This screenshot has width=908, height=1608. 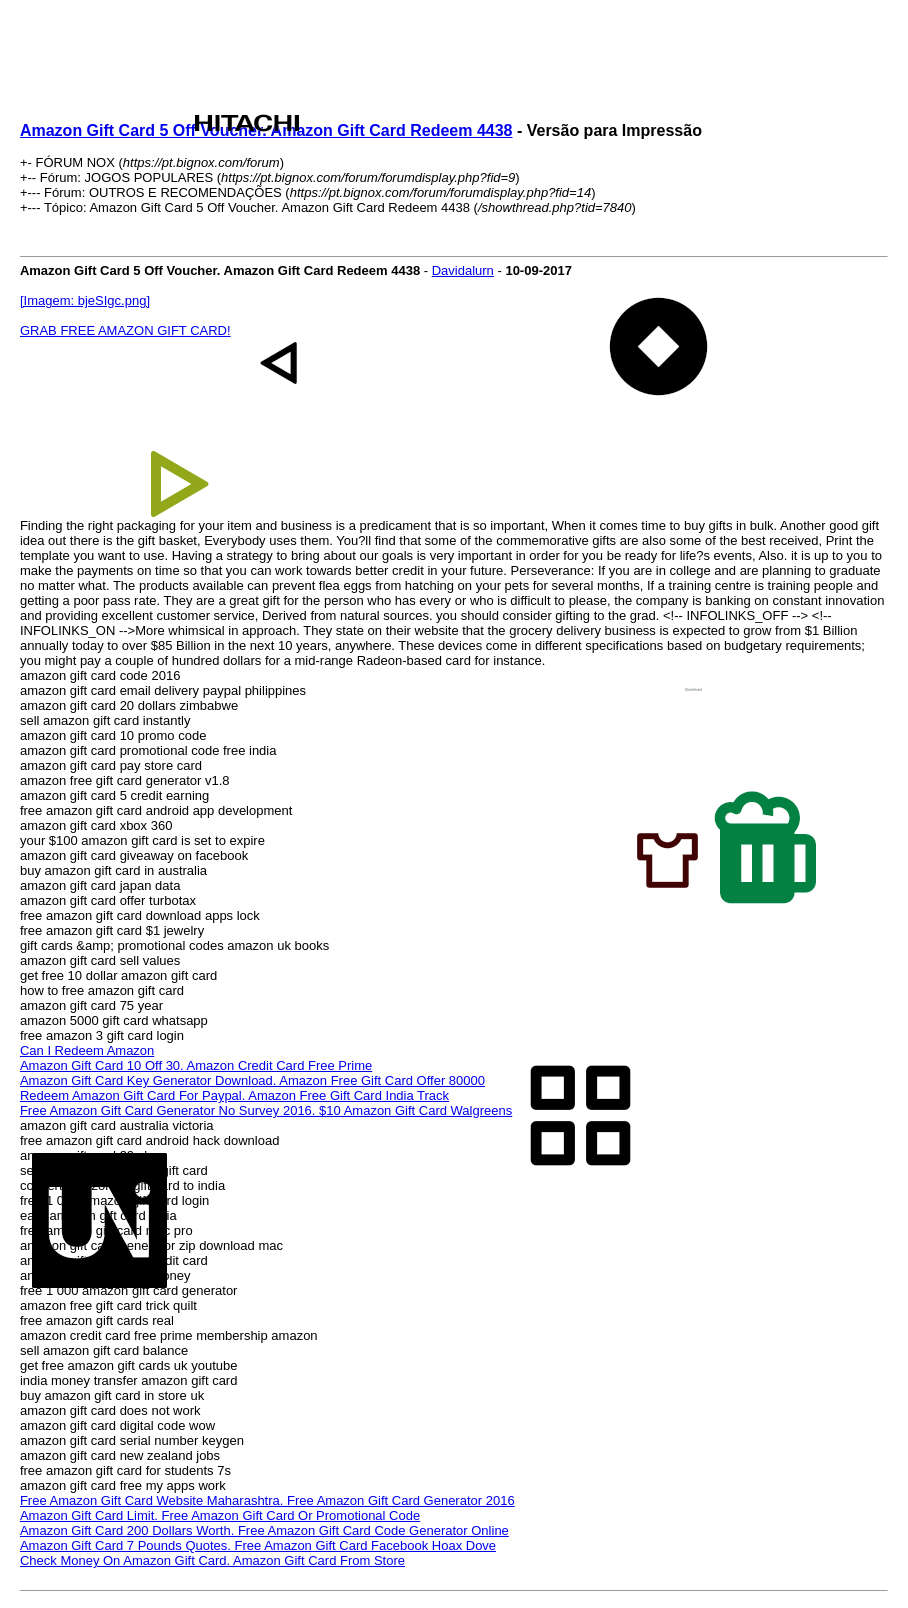 What do you see at coordinates (768, 850) in the screenshot?
I see `browse nearby bars or breweries` at bounding box center [768, 850].